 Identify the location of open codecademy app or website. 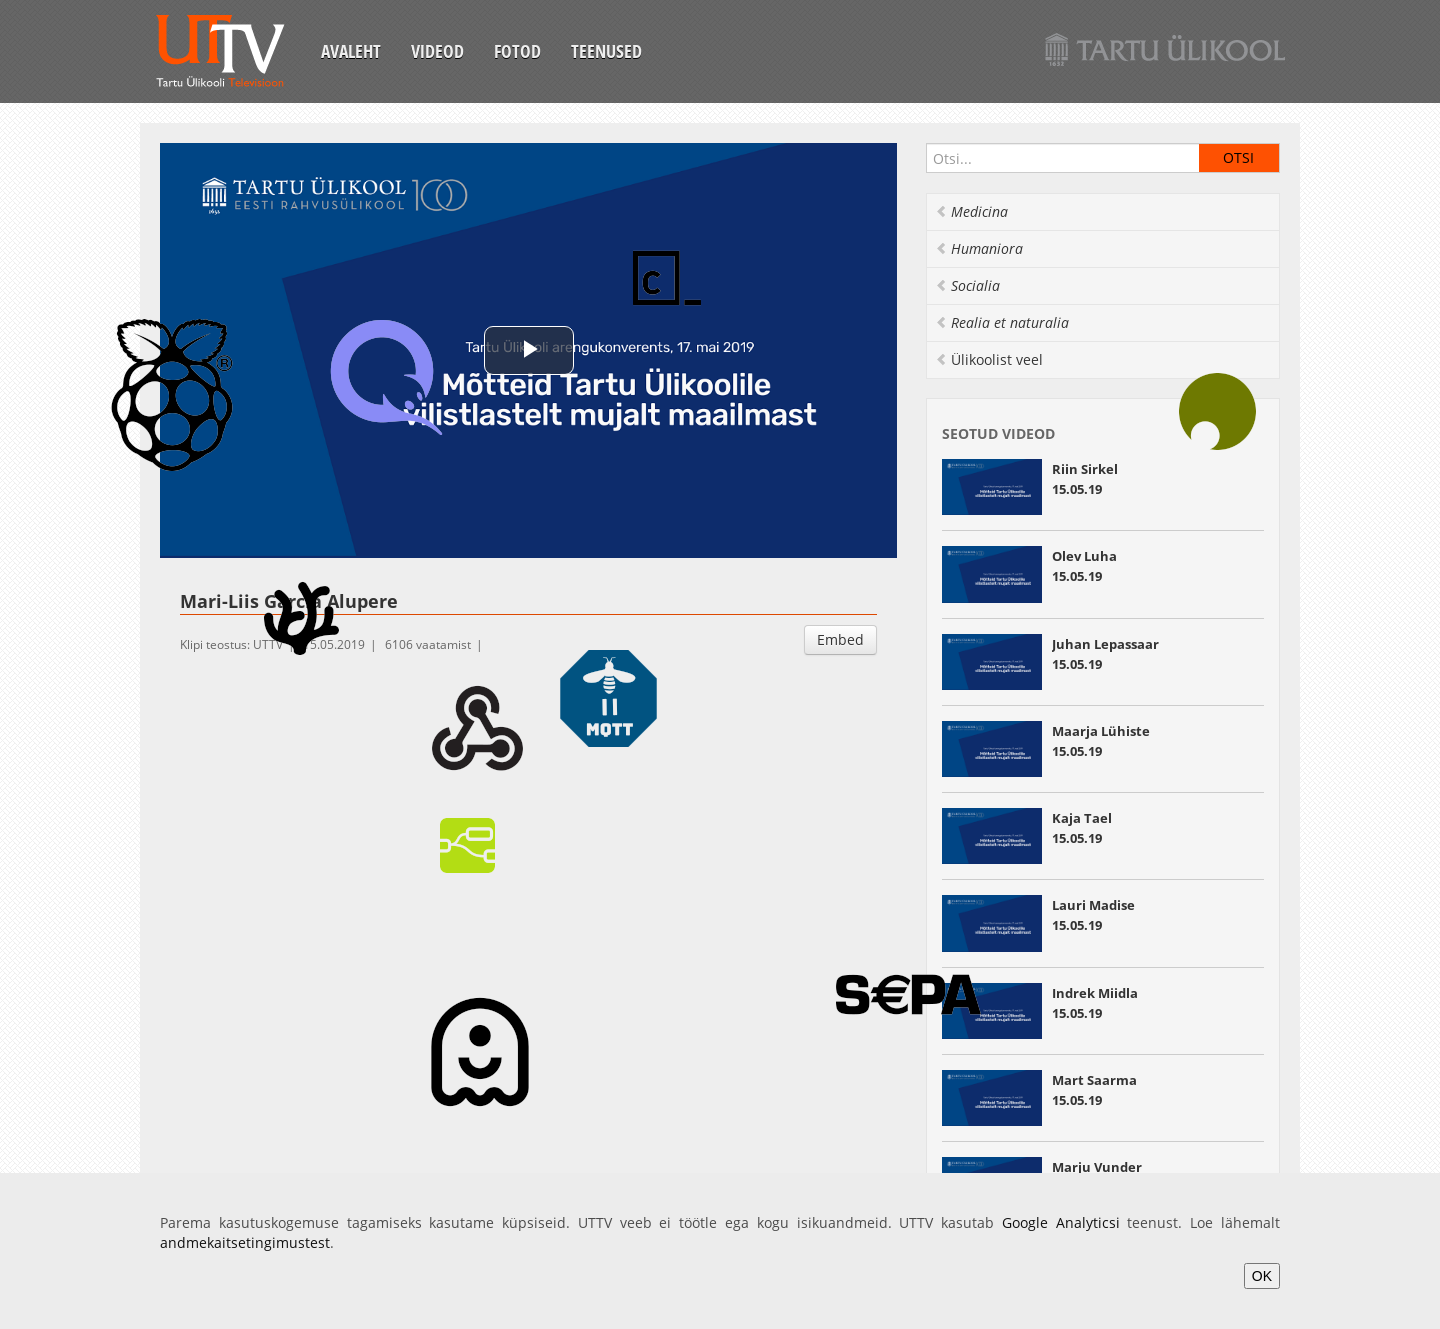
(667, 278).